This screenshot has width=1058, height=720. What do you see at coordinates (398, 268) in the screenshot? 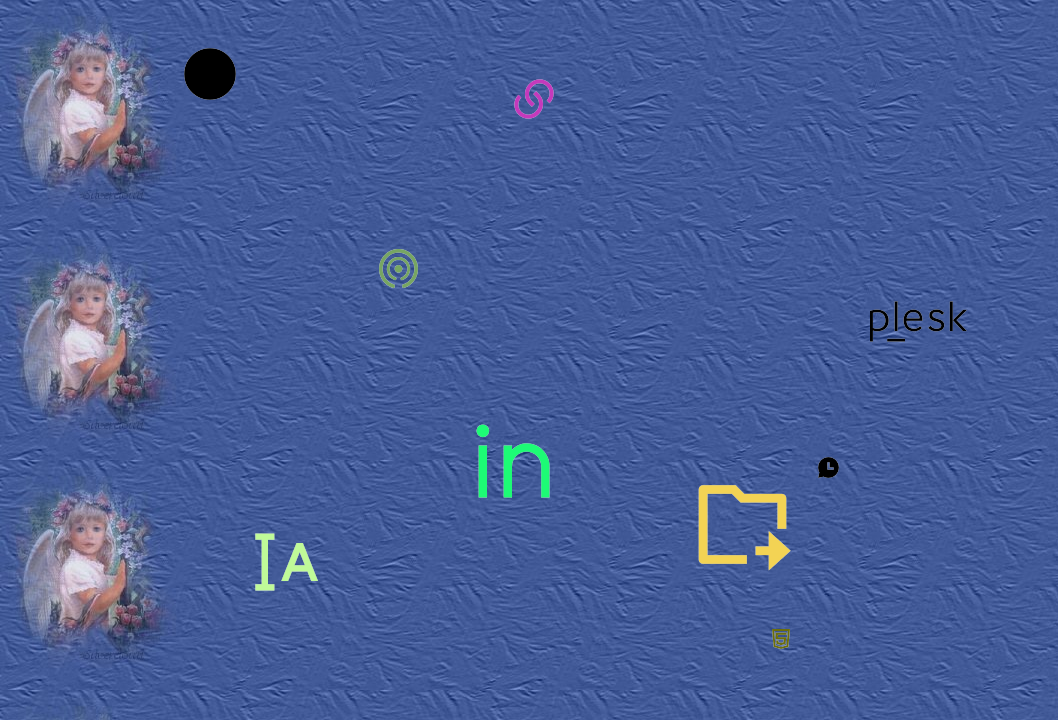
I see `tqdm python progress bar library logo` at bounding box center [398, 268].